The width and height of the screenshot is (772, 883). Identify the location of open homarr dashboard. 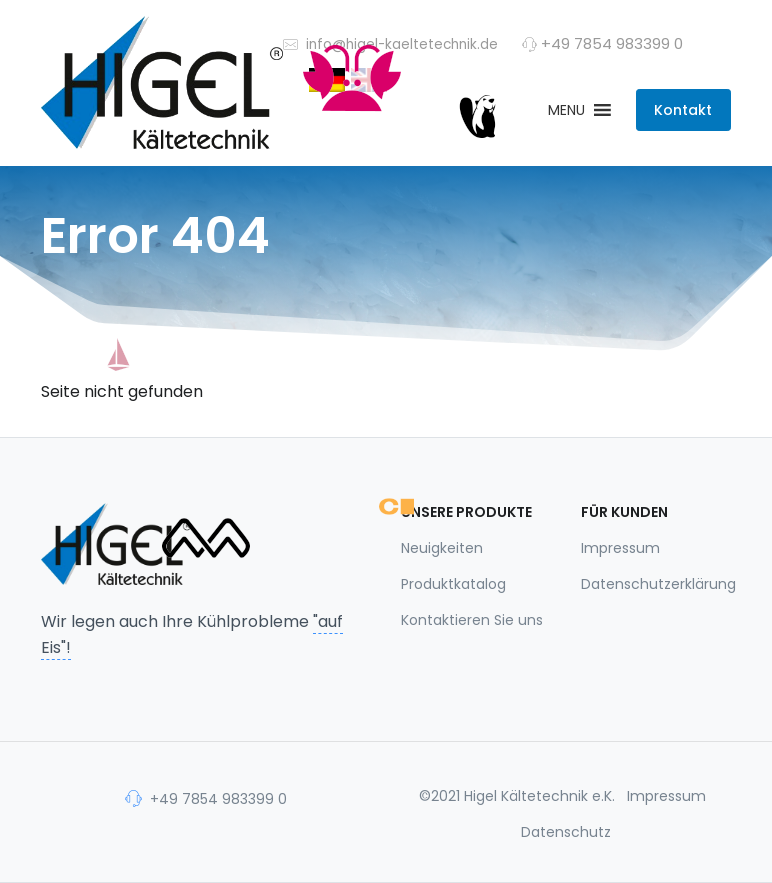
(352, 78).